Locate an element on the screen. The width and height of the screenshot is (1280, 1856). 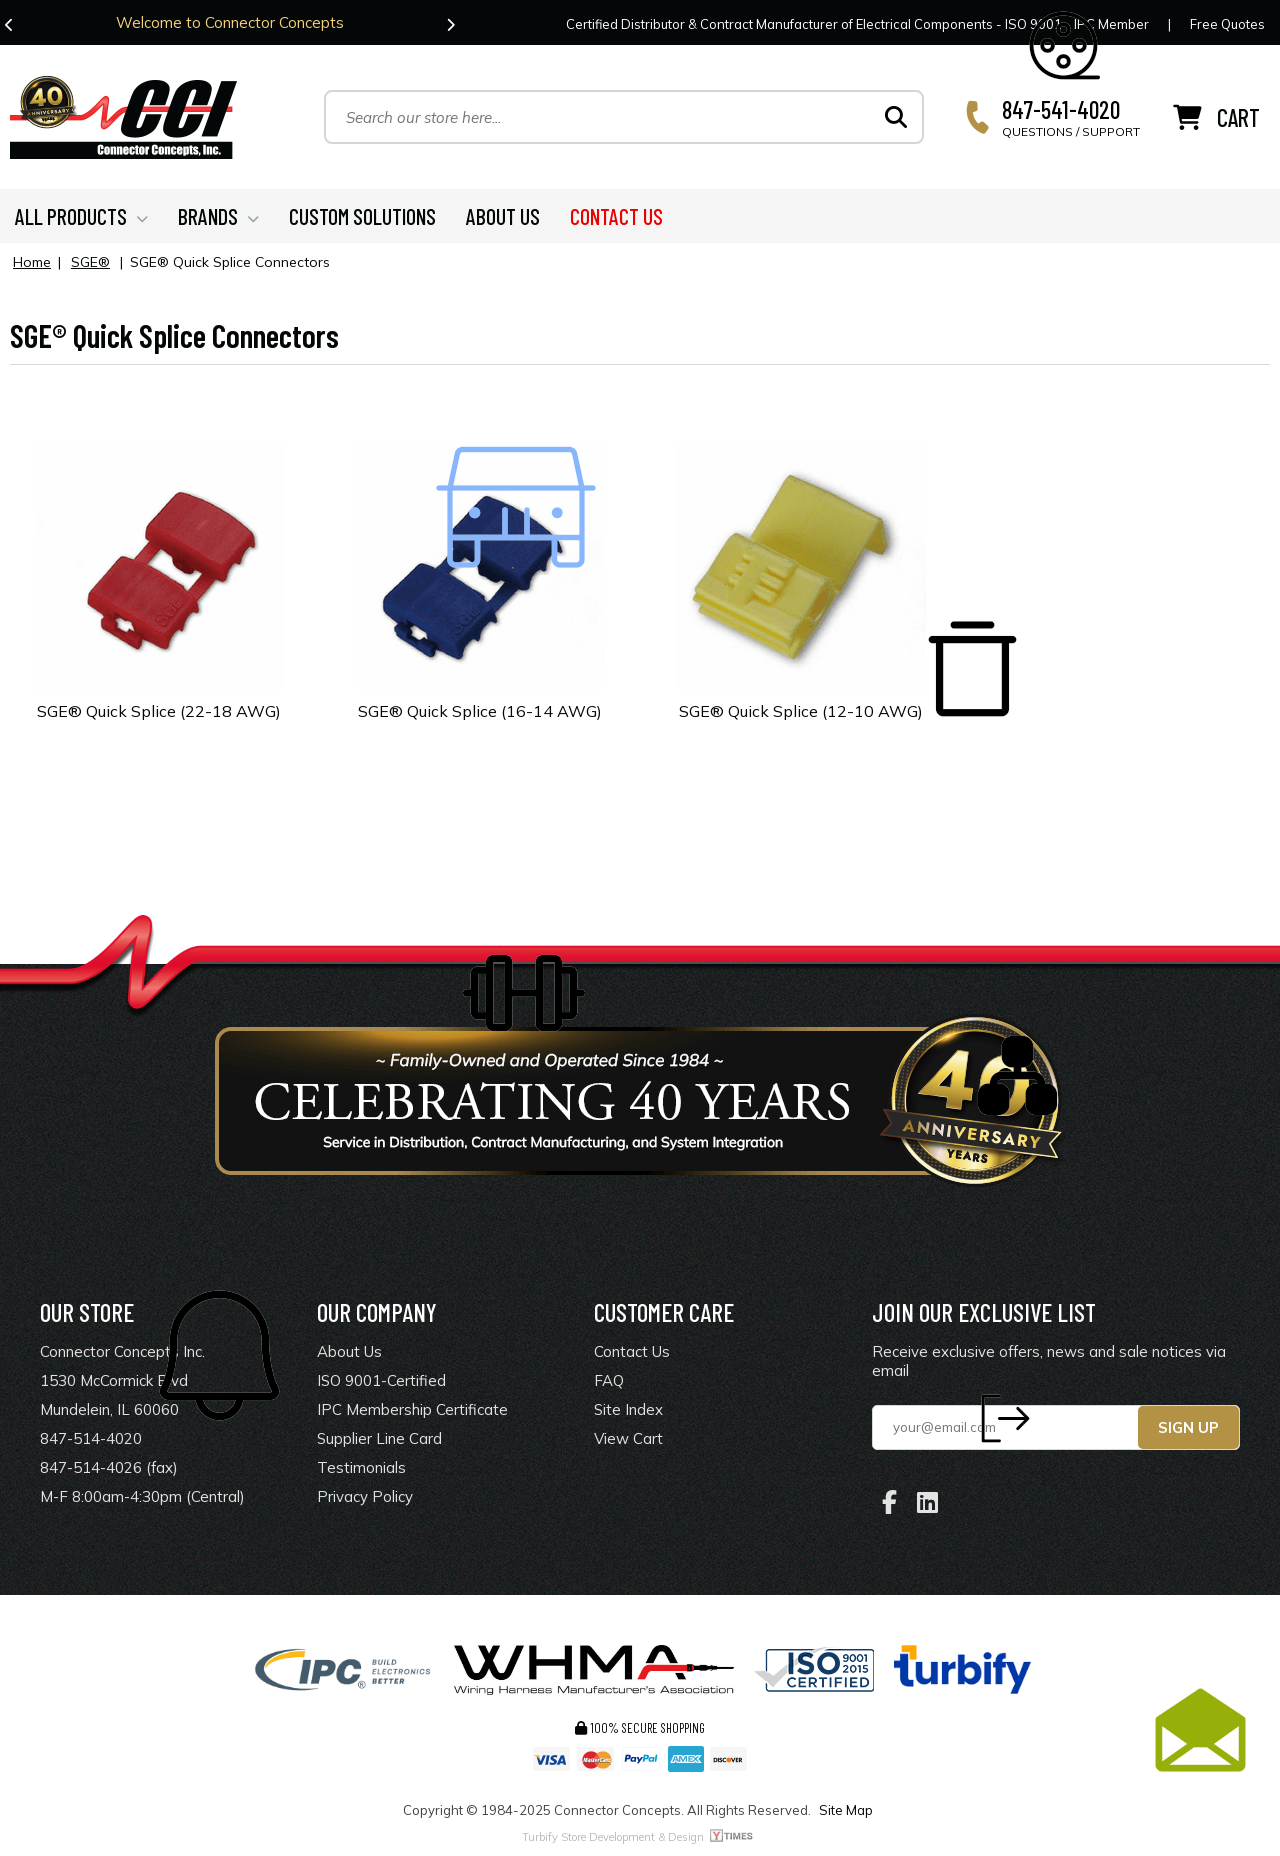
access workout or fitness features is located at coordinates (524, 993).